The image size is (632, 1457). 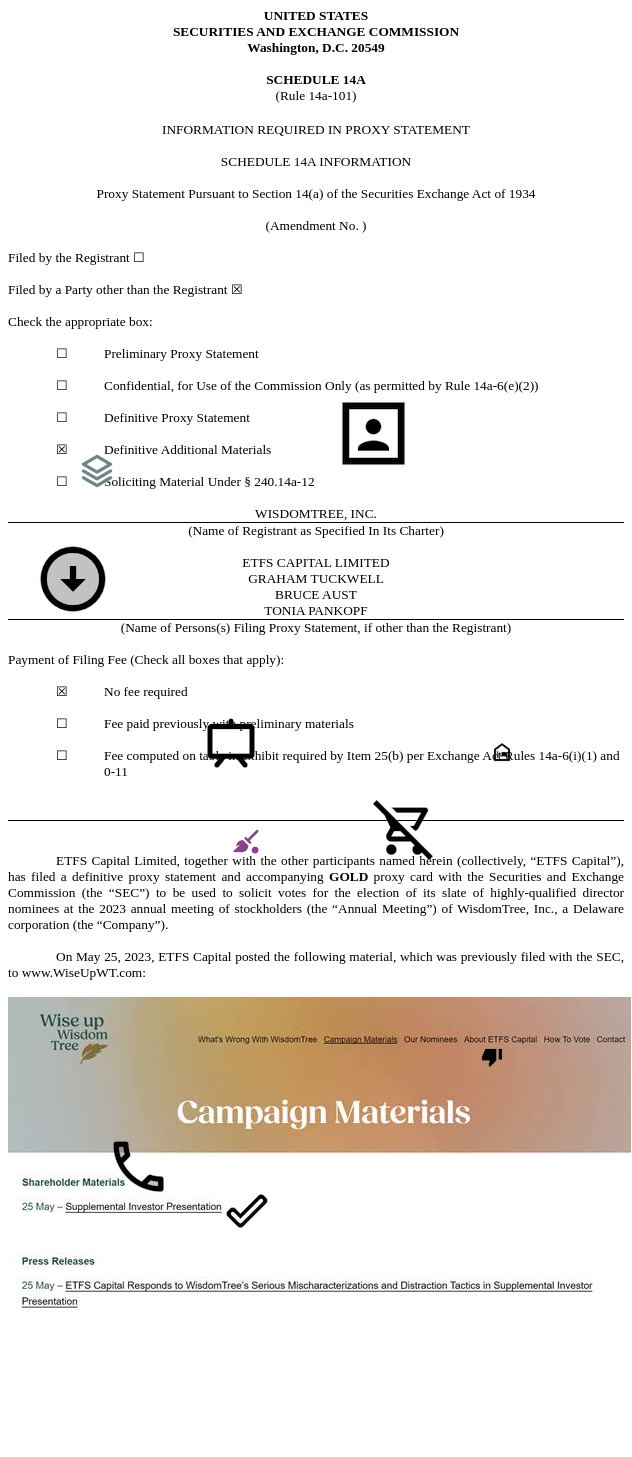 I want to click on remove item from shopping cart, so click(x=404, y=828).